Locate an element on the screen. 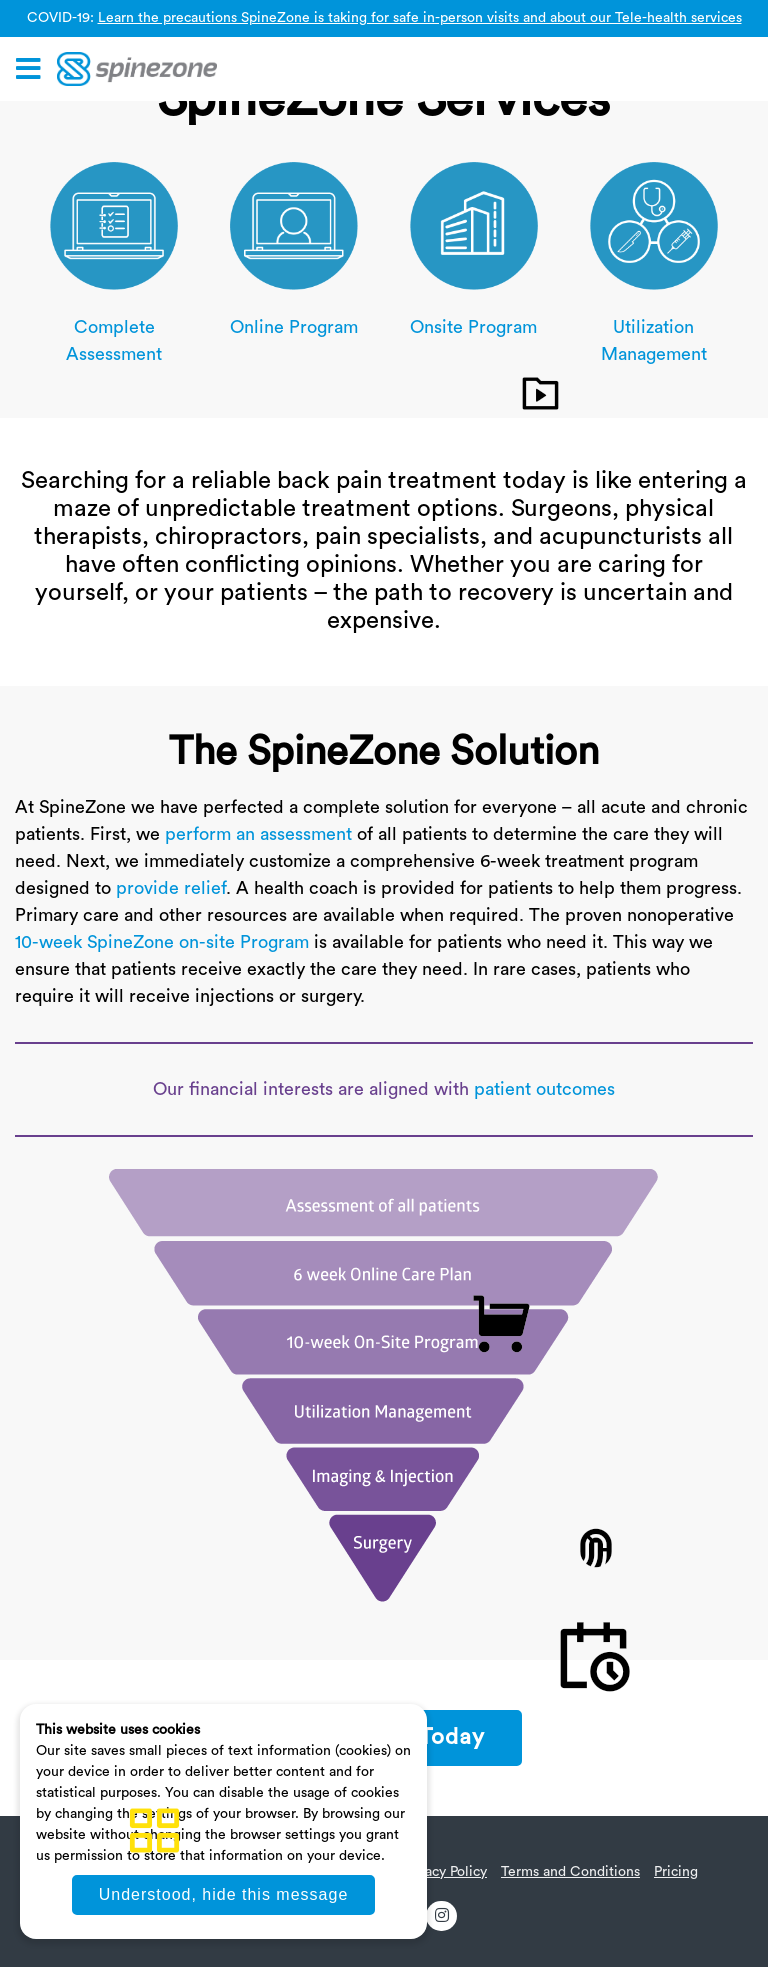  view your shopping cart is located at coordinates (500, 1322).